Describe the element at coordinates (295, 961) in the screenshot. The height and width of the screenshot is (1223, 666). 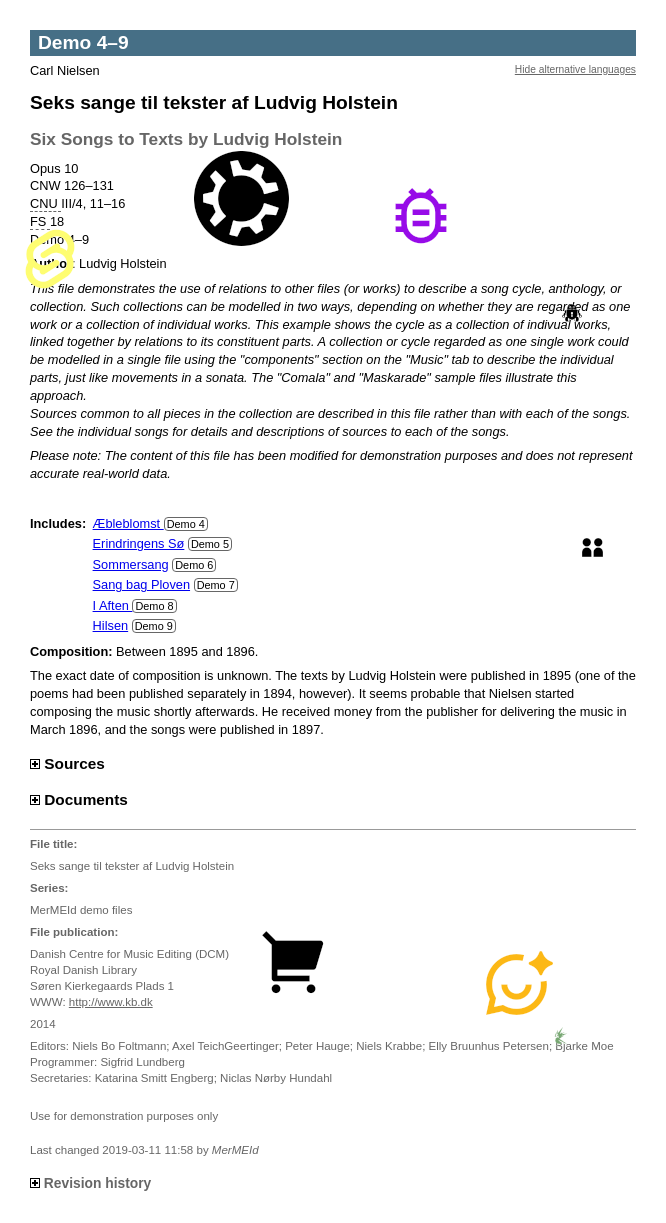
I see `view your shopping cart` at that location.